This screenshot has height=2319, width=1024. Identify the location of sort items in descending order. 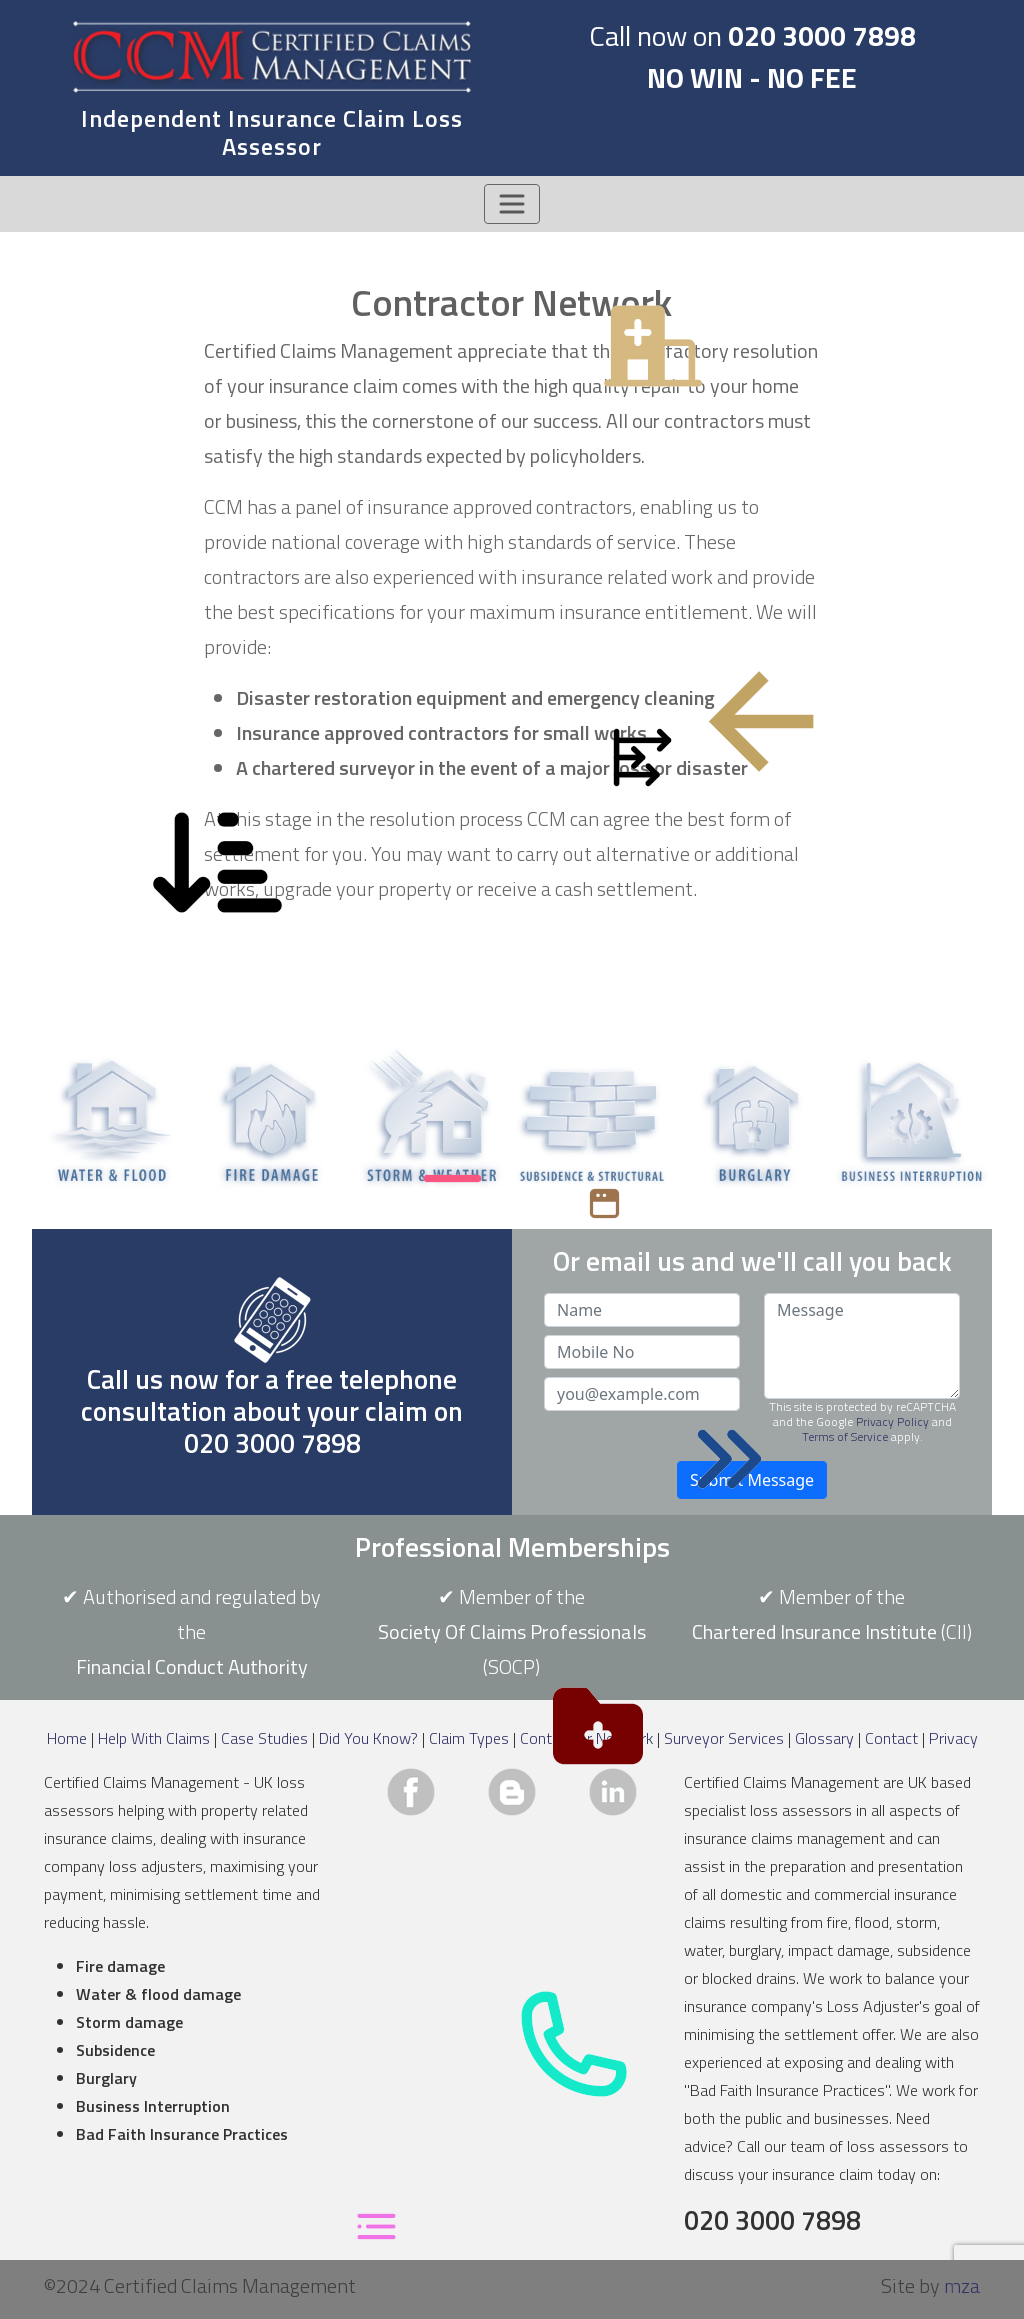
(217, 862).